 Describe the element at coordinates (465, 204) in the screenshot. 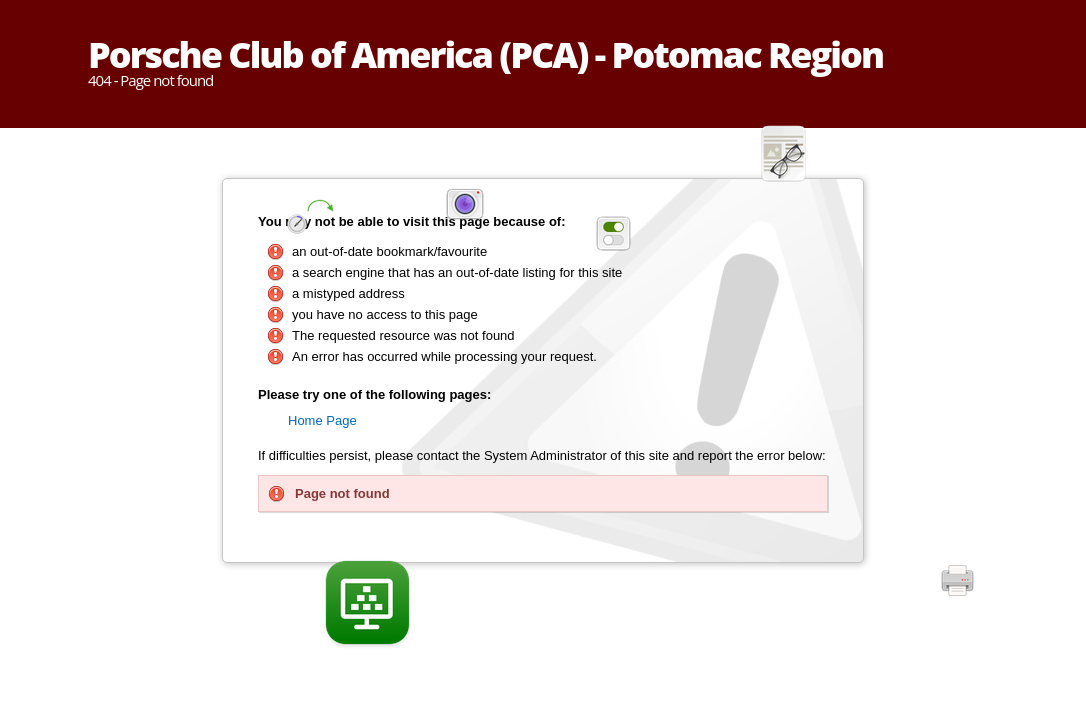

I see `open the cheese webcam application` at that location.